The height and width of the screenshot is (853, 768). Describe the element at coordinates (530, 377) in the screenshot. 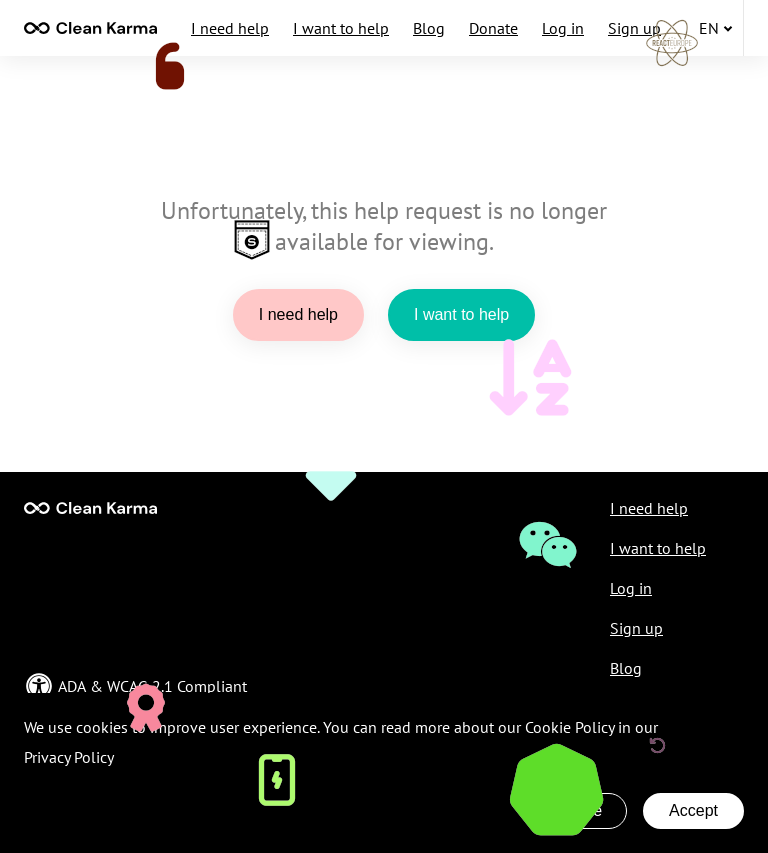

I see `sort items alphabetically from A to Z` at that location.